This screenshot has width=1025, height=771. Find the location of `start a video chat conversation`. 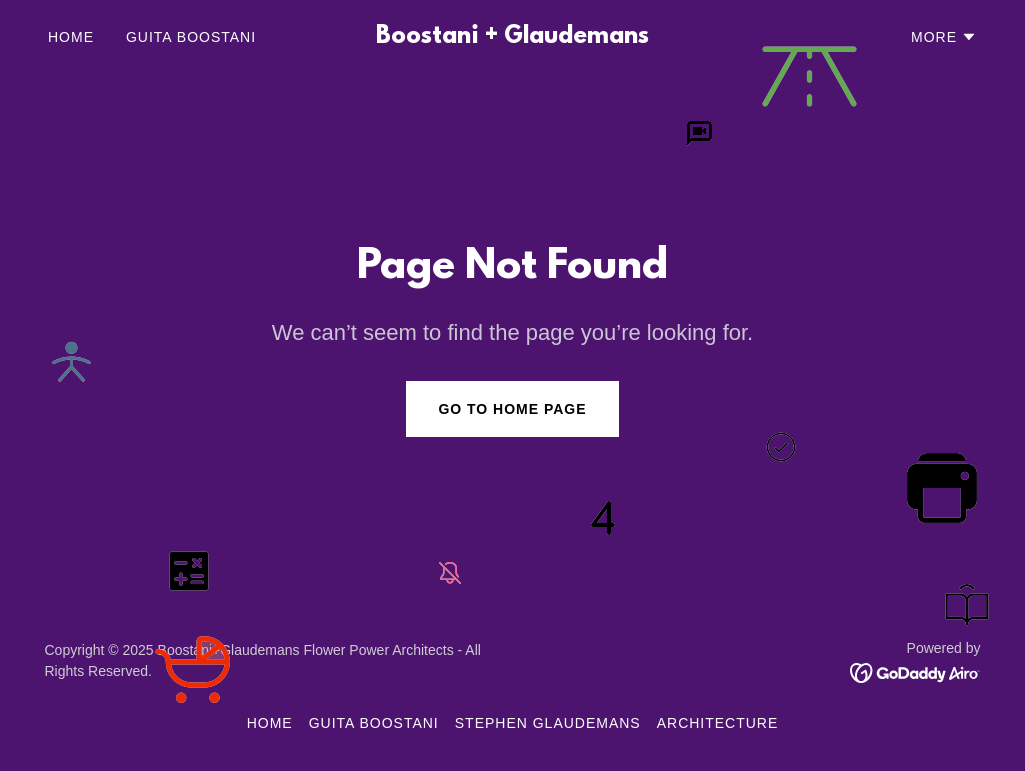

start a video chat conversation is located at coordinates (699, 133).